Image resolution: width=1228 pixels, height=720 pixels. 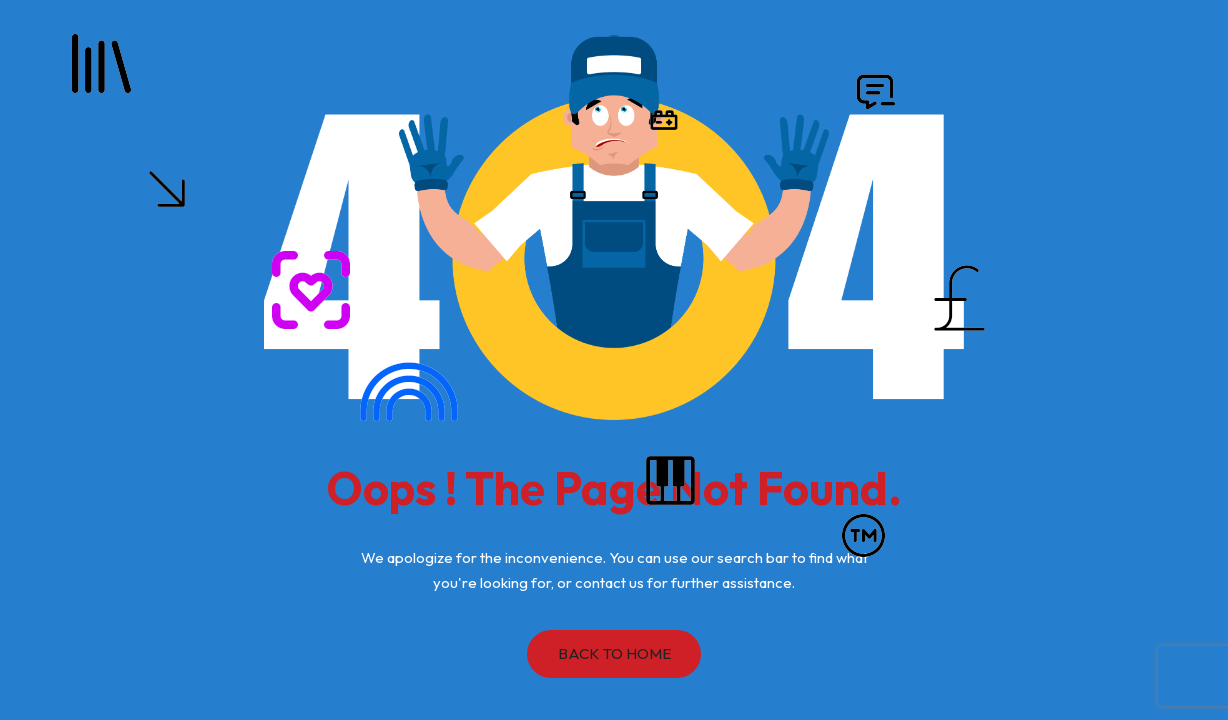 I want to click on scan or detect health metrics, so click(x=311, y=290).